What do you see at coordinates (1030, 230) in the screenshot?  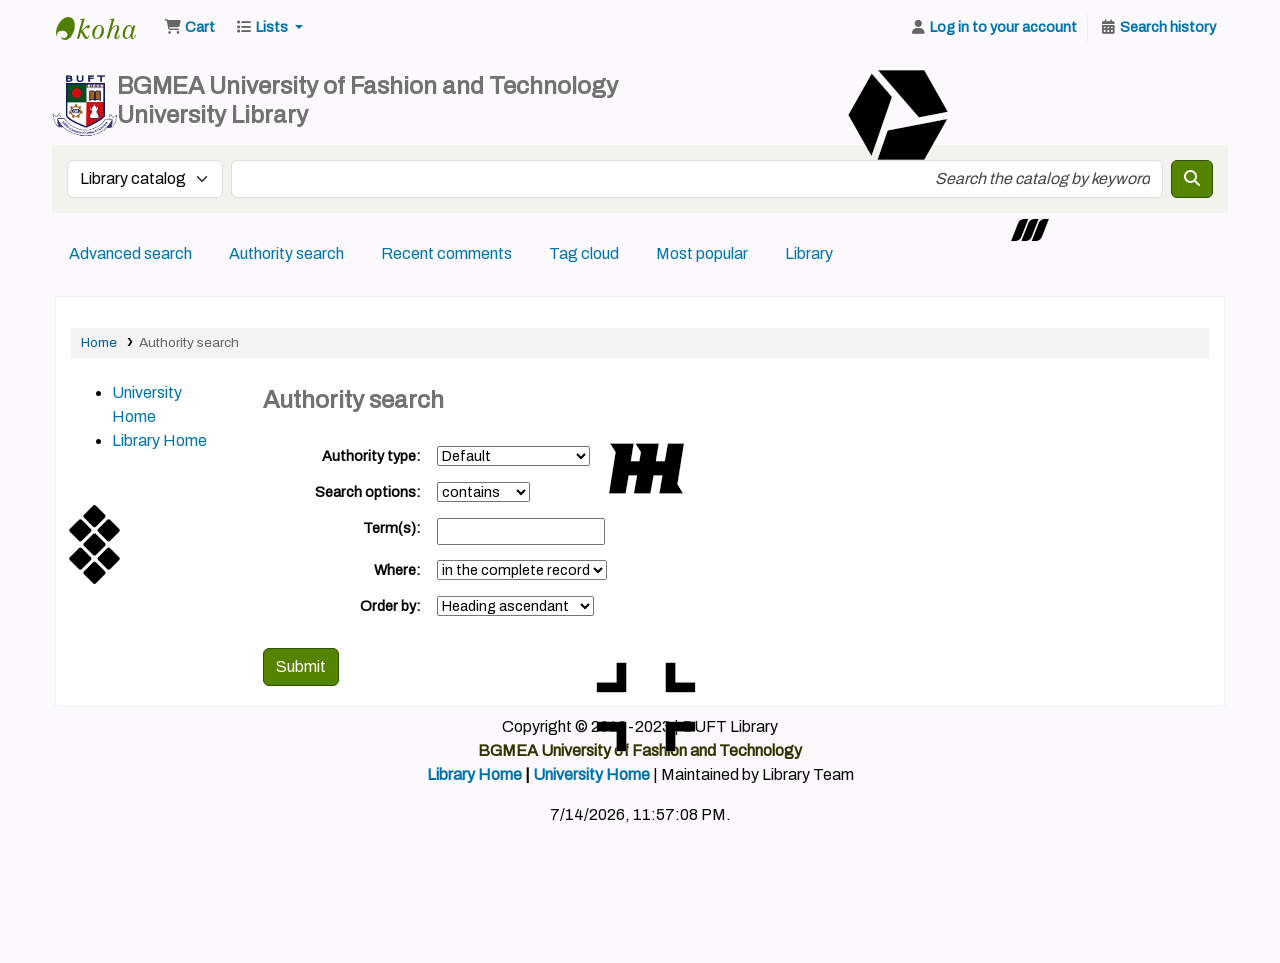 I see `meilisearch search engine logo` at bounding box center [1030, 230].